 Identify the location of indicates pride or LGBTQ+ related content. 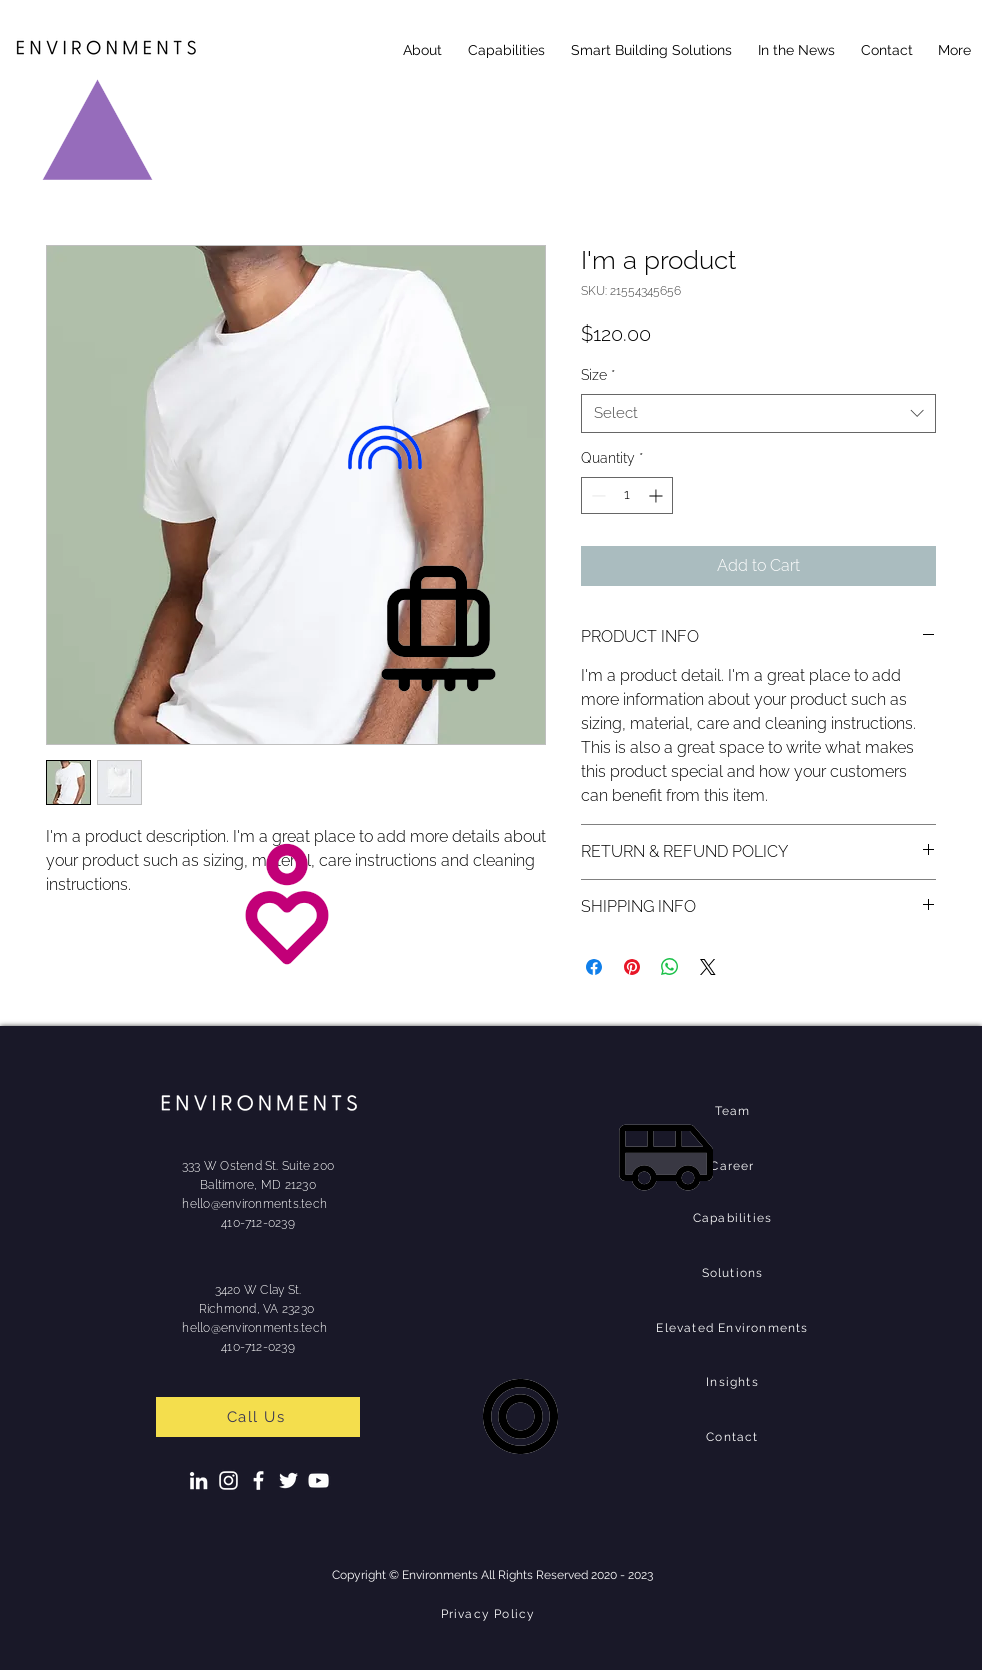
(385, 450).